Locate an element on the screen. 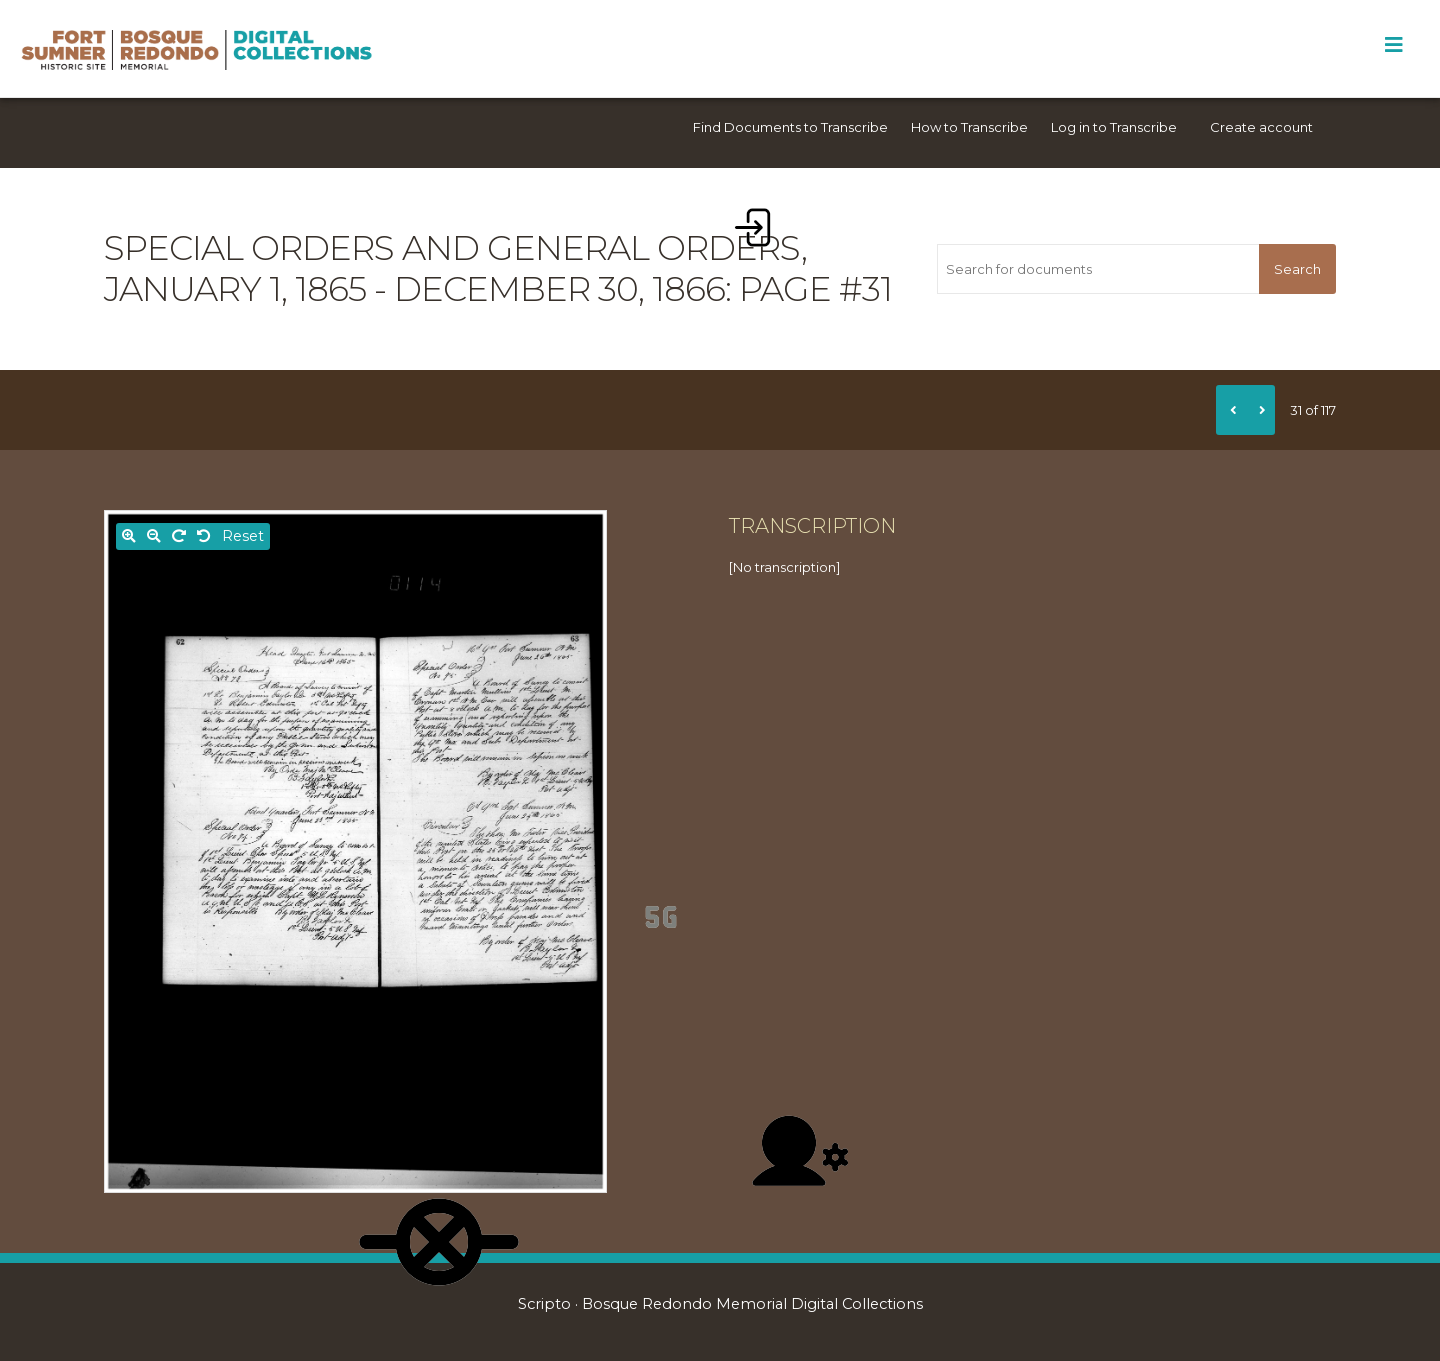 The image size is (1440, 1361). log in to your account is located at coordinates (755, 227).